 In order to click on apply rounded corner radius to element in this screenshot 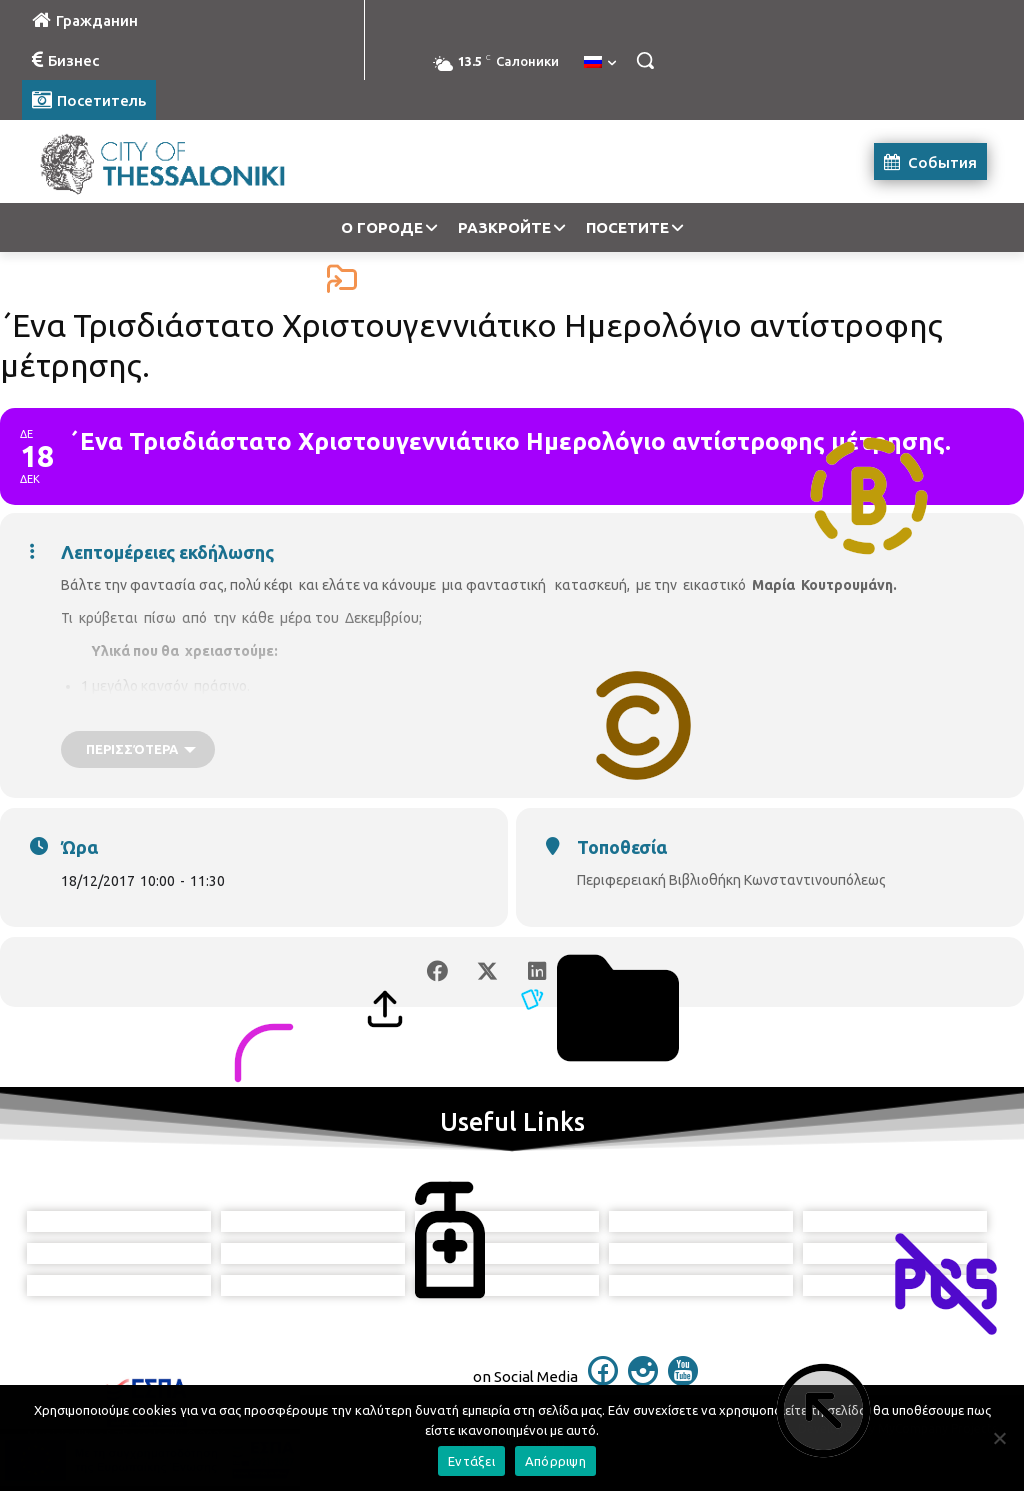, I will do `click(264, 1053)`.